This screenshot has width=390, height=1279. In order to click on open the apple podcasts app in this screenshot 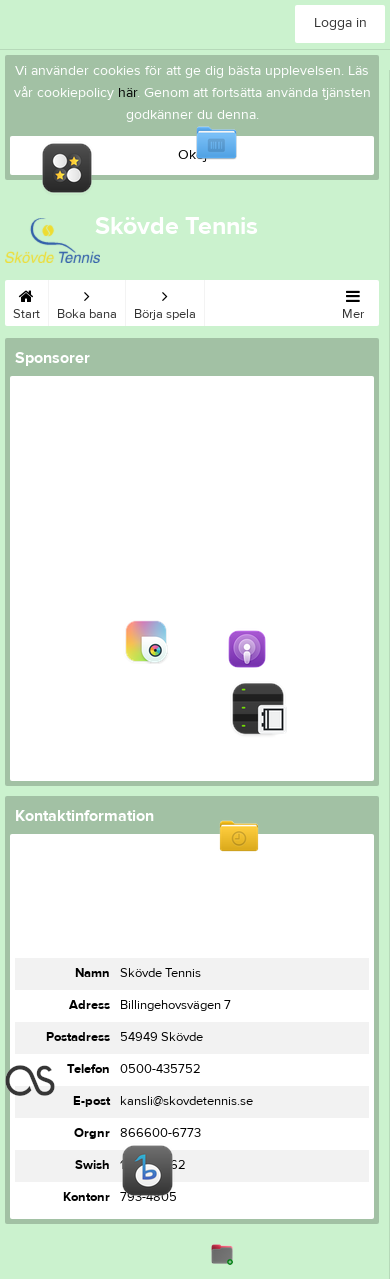, I will do `click(247, 649)`.